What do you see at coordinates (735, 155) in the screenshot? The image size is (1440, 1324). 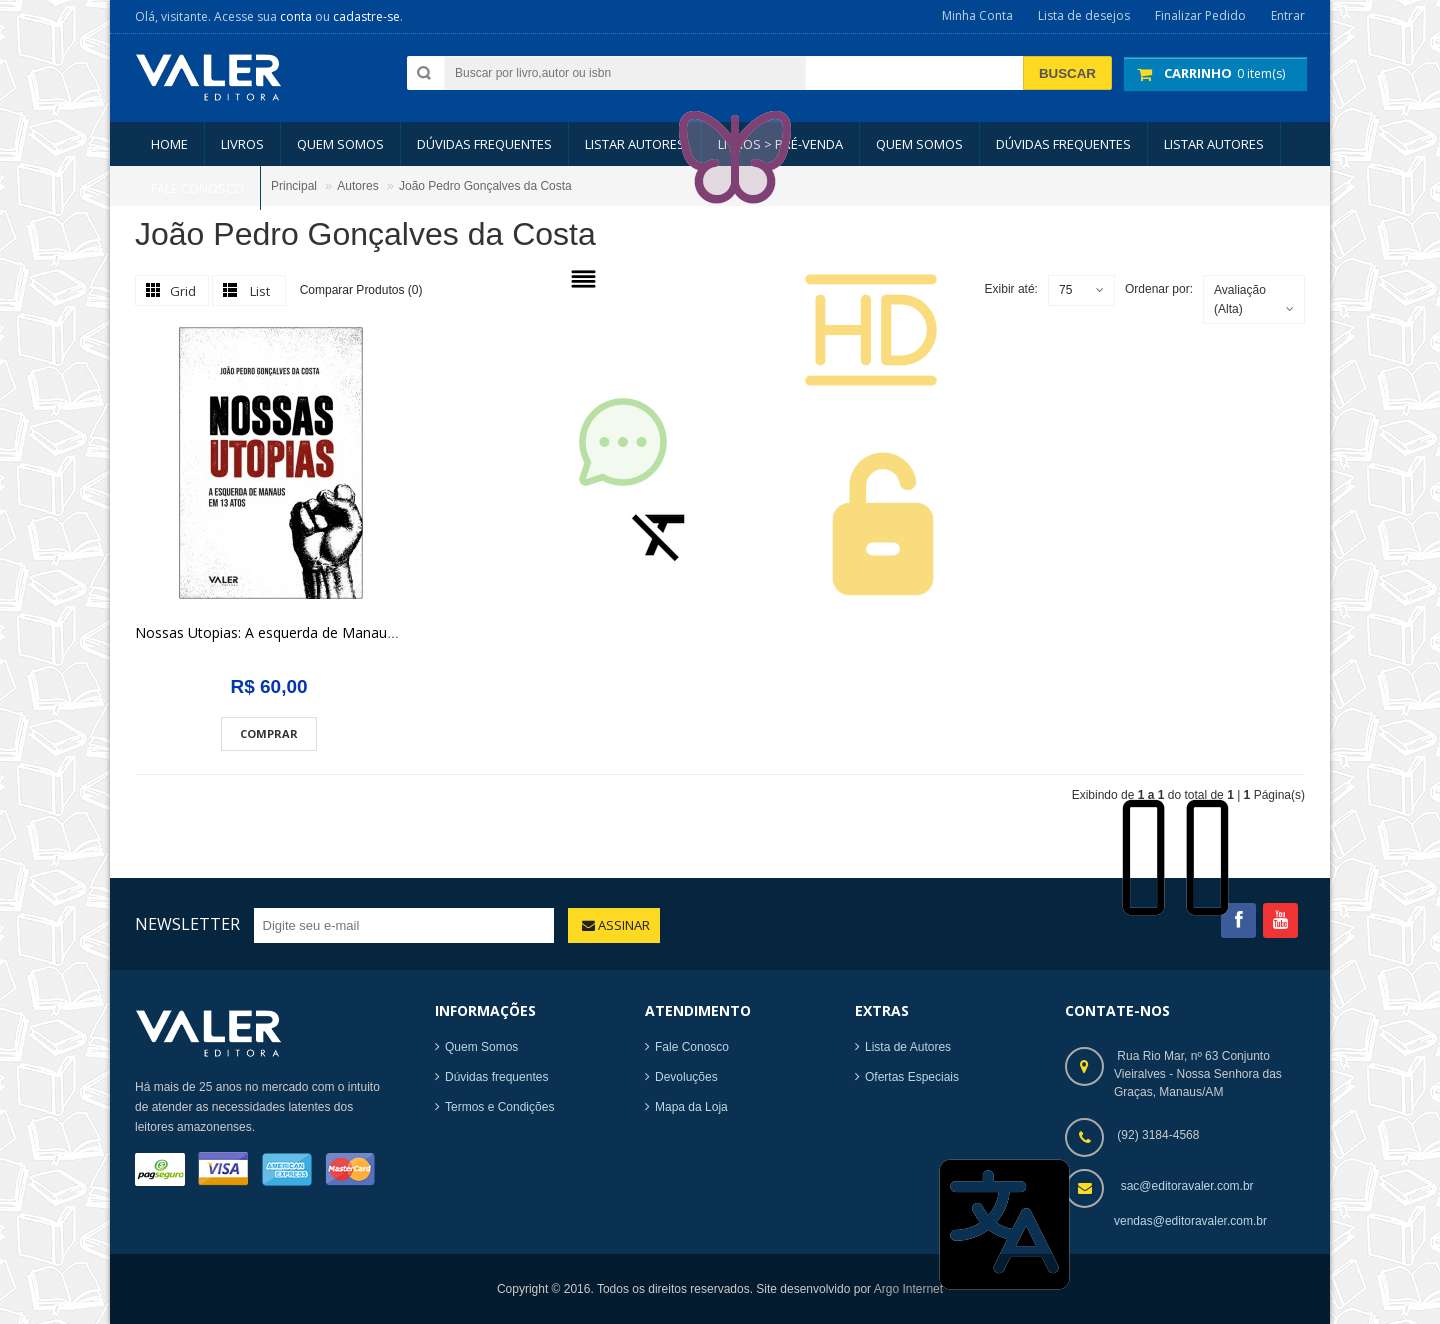 I see `indicates a transformation or metamorphosis feature` at bounding box center [735, 155].